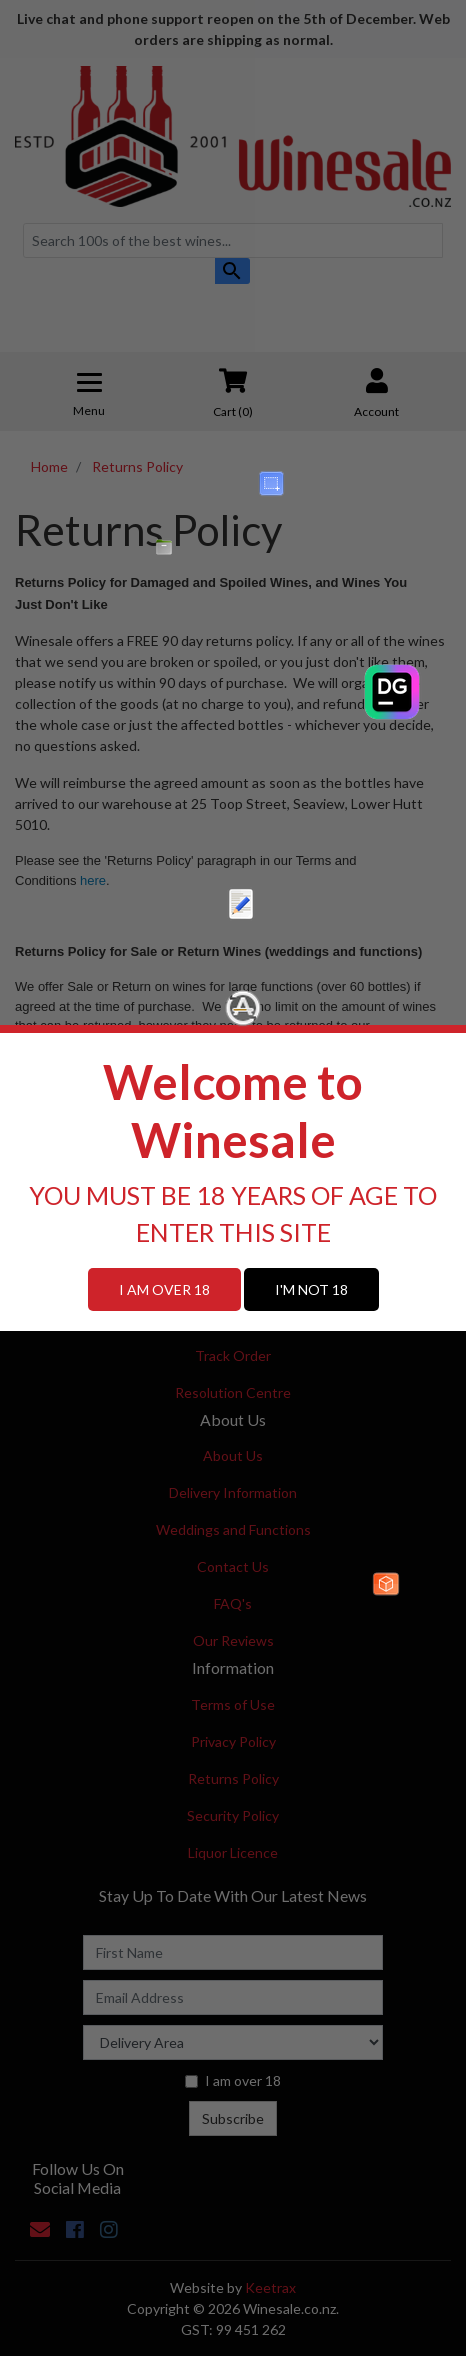 The width and height of the screenshot is (466, 2356). What do you see at coordinates (386, 1583) in the screenshot?
I see `open a 3D model file in OBJ format` at bounding box center [386, 1583].